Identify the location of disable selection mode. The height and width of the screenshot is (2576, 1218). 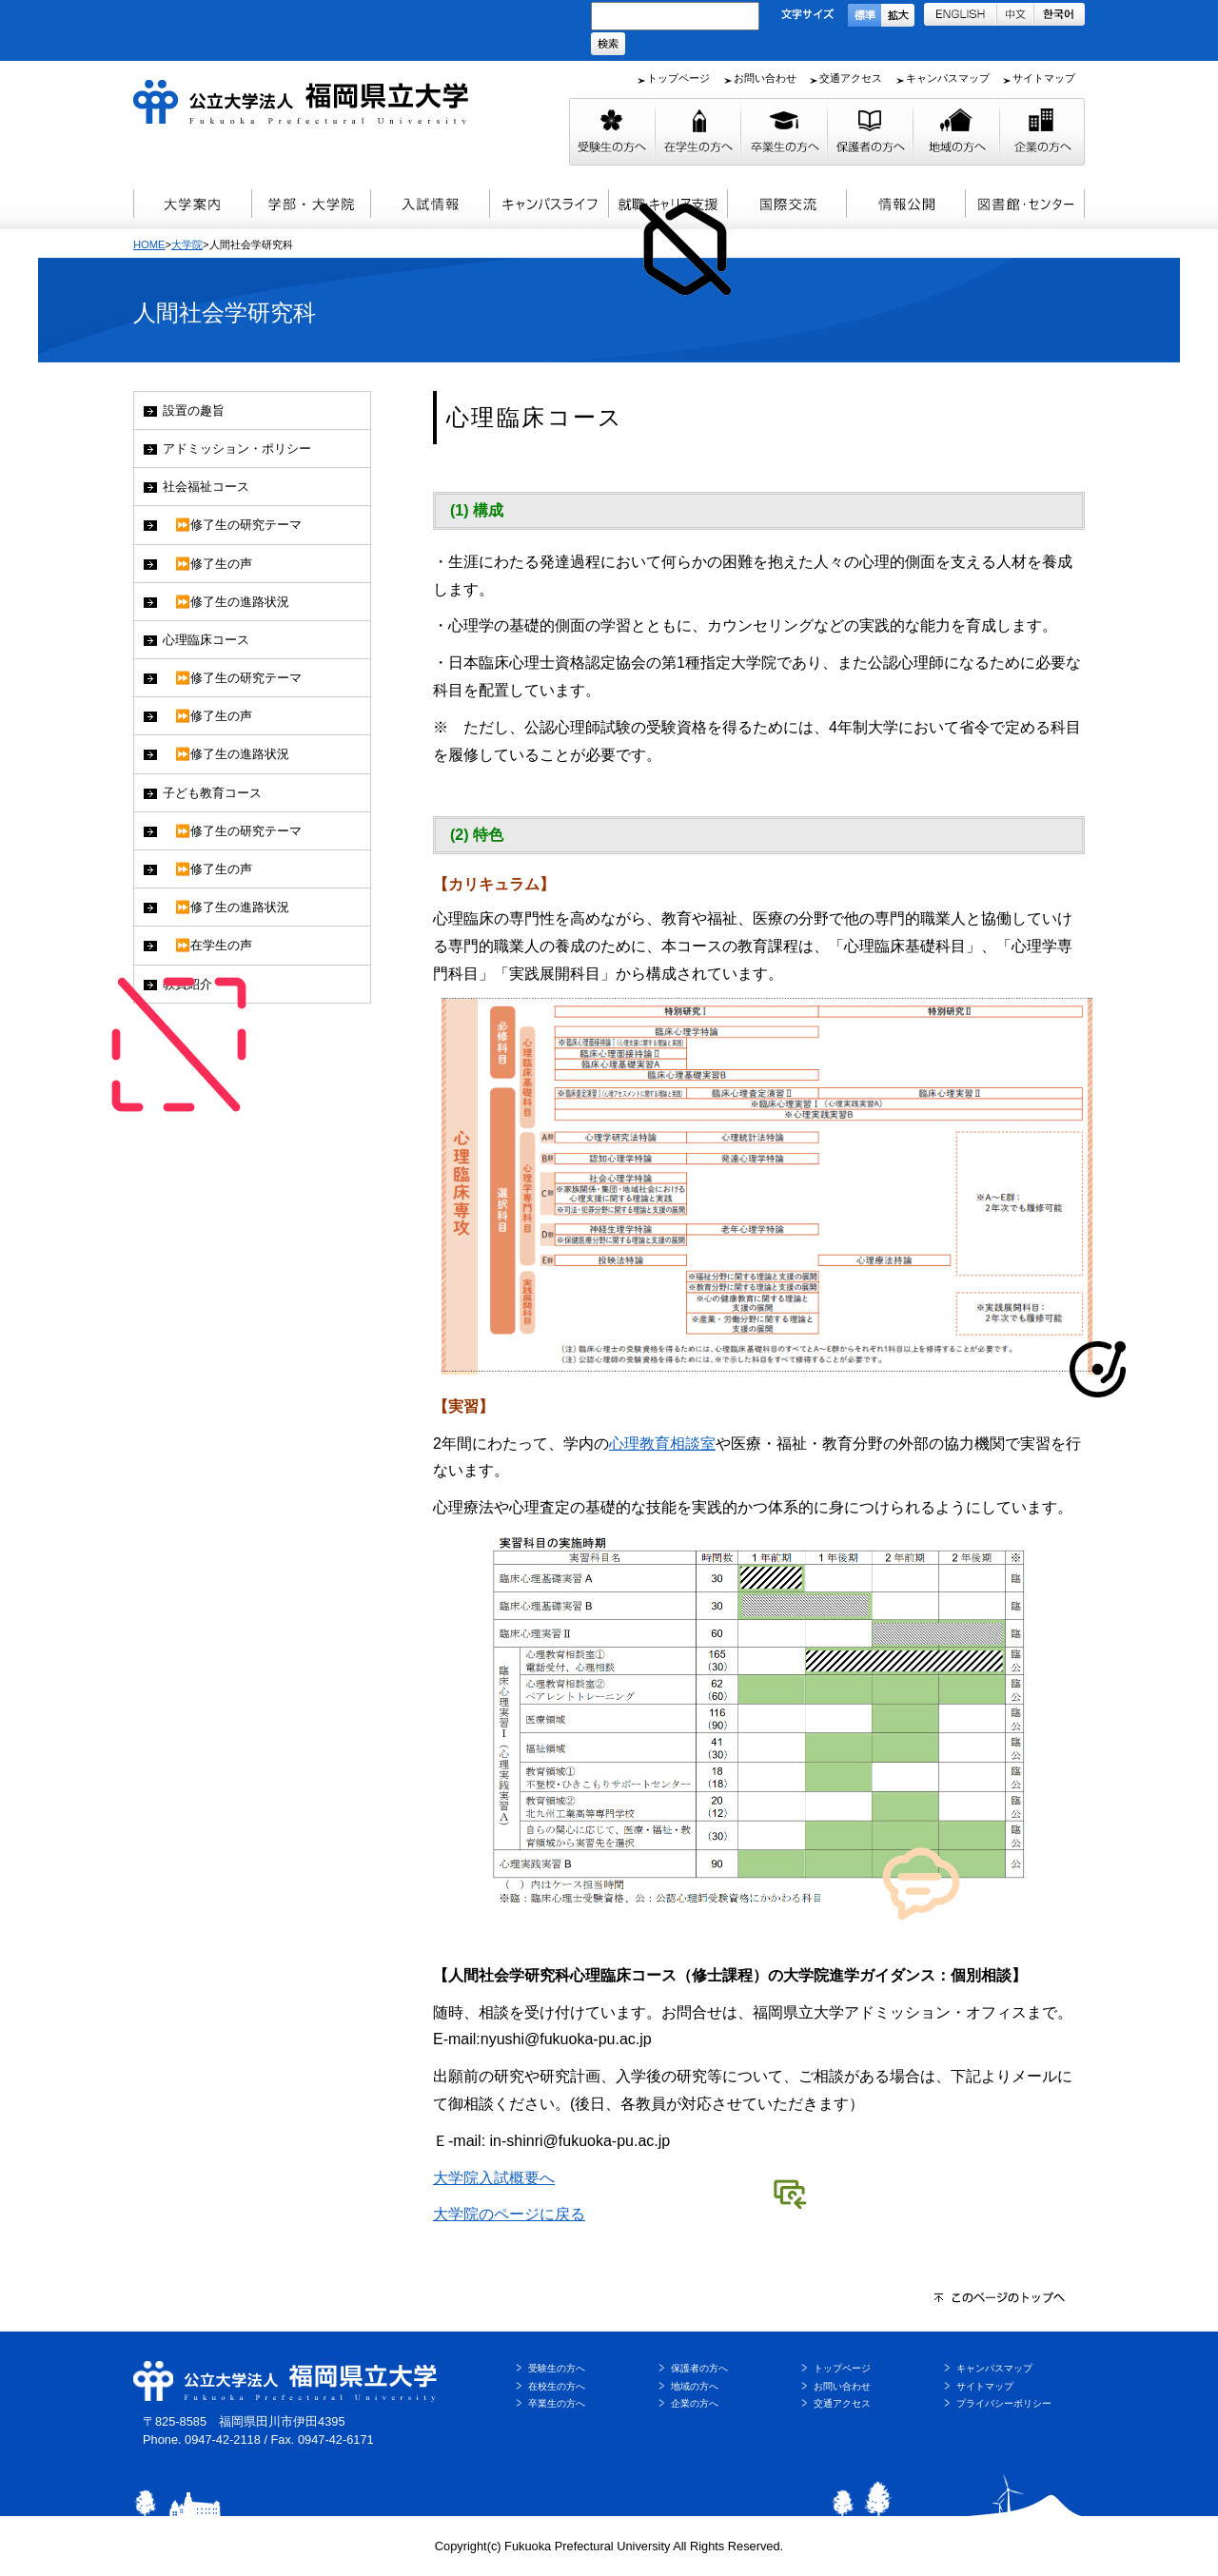
(179, 1044).